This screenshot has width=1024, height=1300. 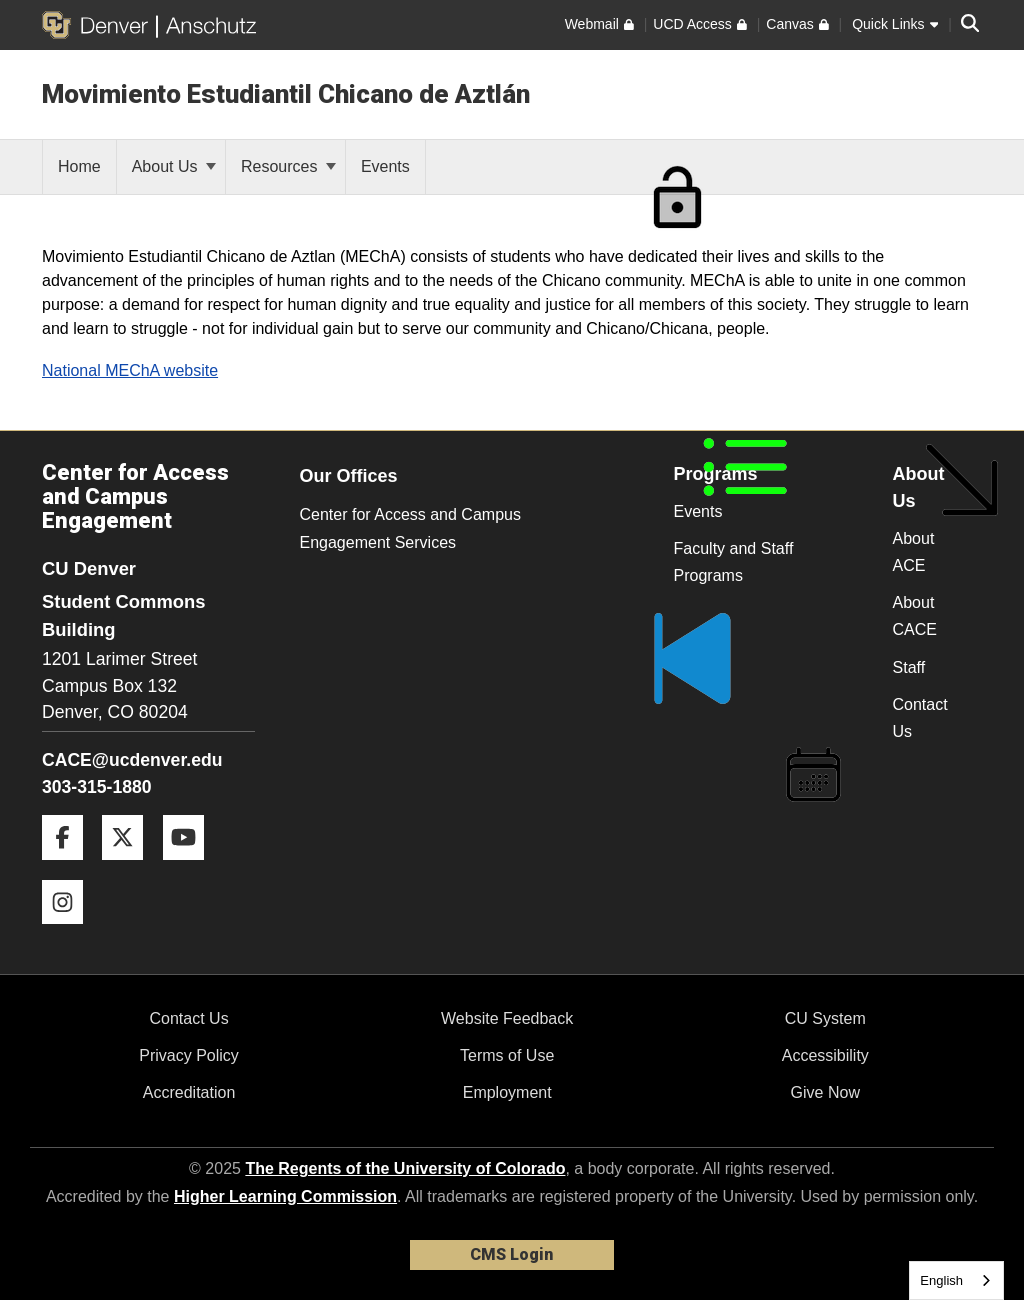 What do you see at coordinates (962, 480) in the screenshot?
I see `navigate to the next item diagonally` at bounding box center [962, 480].